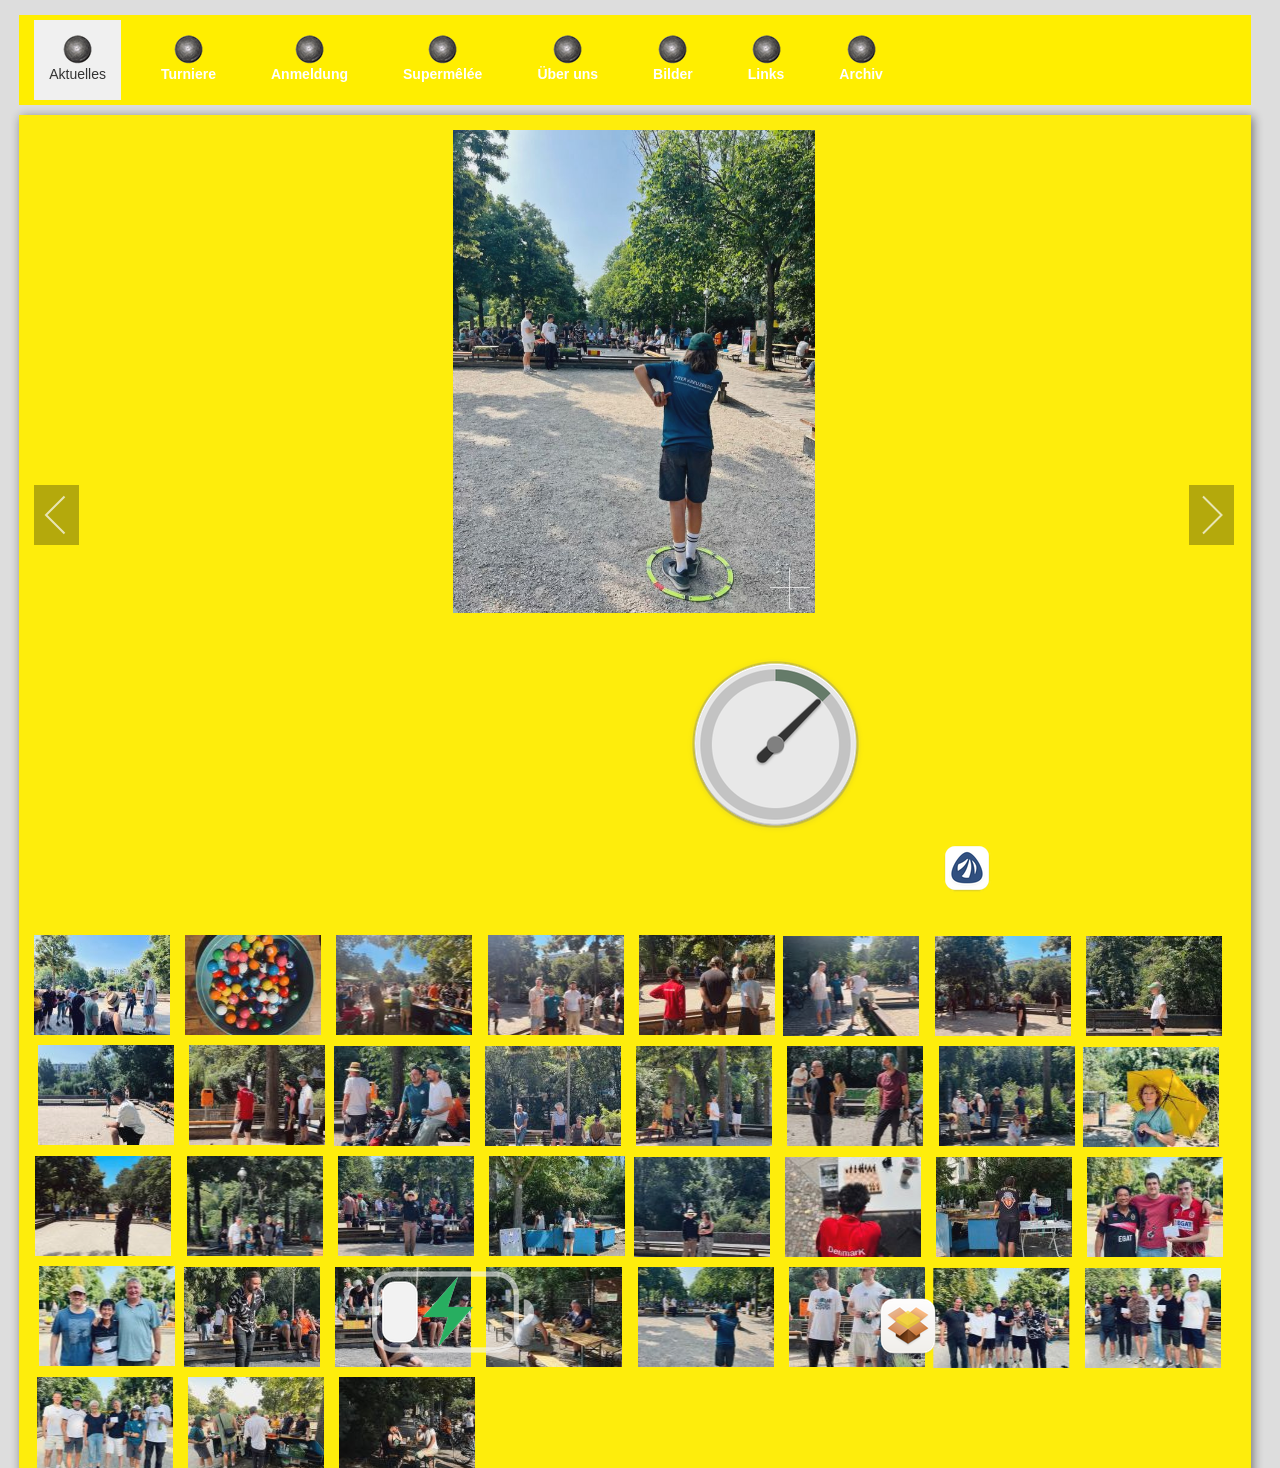 Image resolution: width=1280 pixels, height=1468 pixels. Describe the element at coordinates (775, 744) in the screenshot. I see `open sysprof system profiler application` at that location.